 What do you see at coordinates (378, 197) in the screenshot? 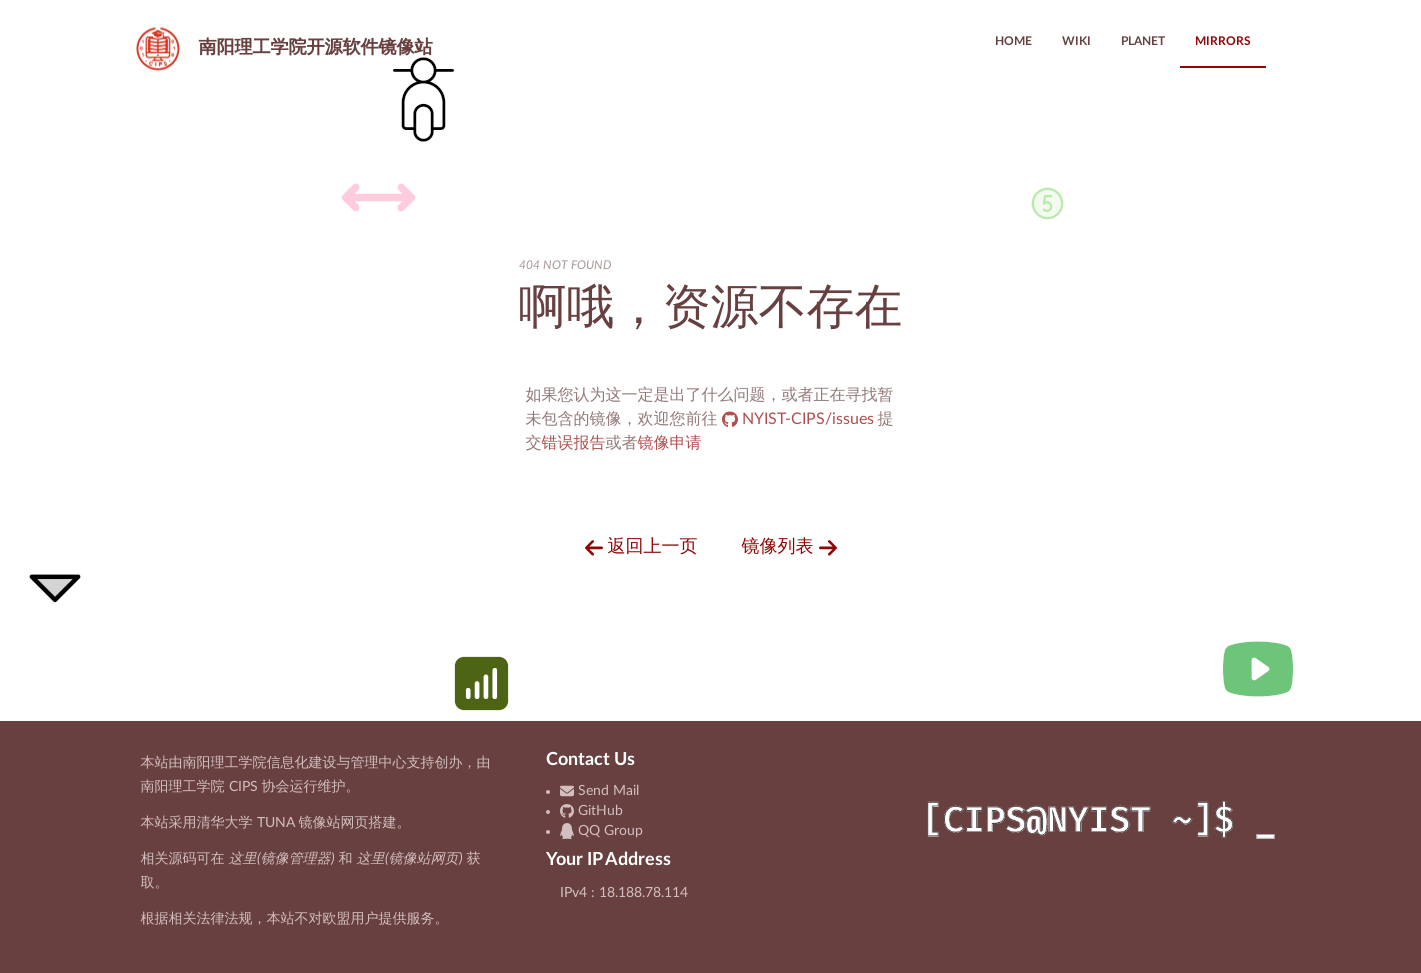
I see `adjust width or resize horizontally` at bounding box center [378, 197].